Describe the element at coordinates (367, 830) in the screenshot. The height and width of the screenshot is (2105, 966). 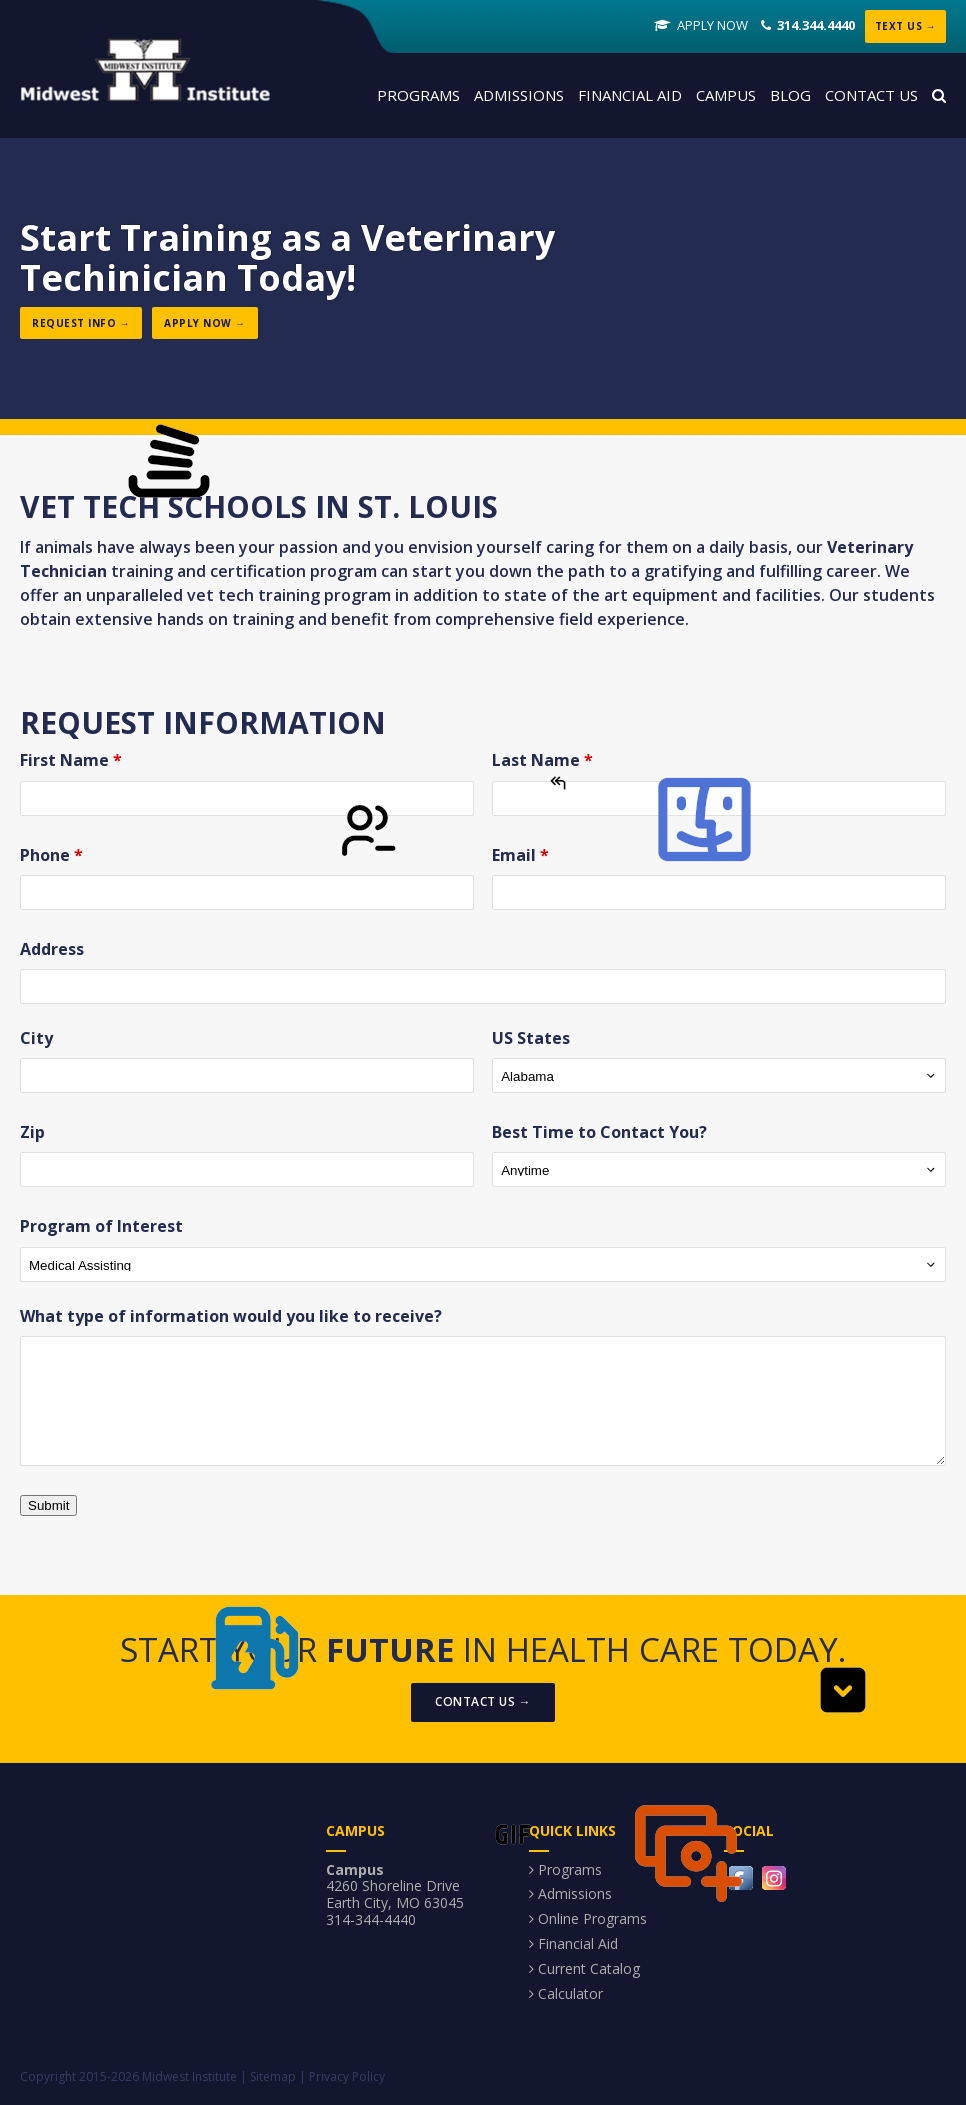
I see `remove a member from the group` at that location.